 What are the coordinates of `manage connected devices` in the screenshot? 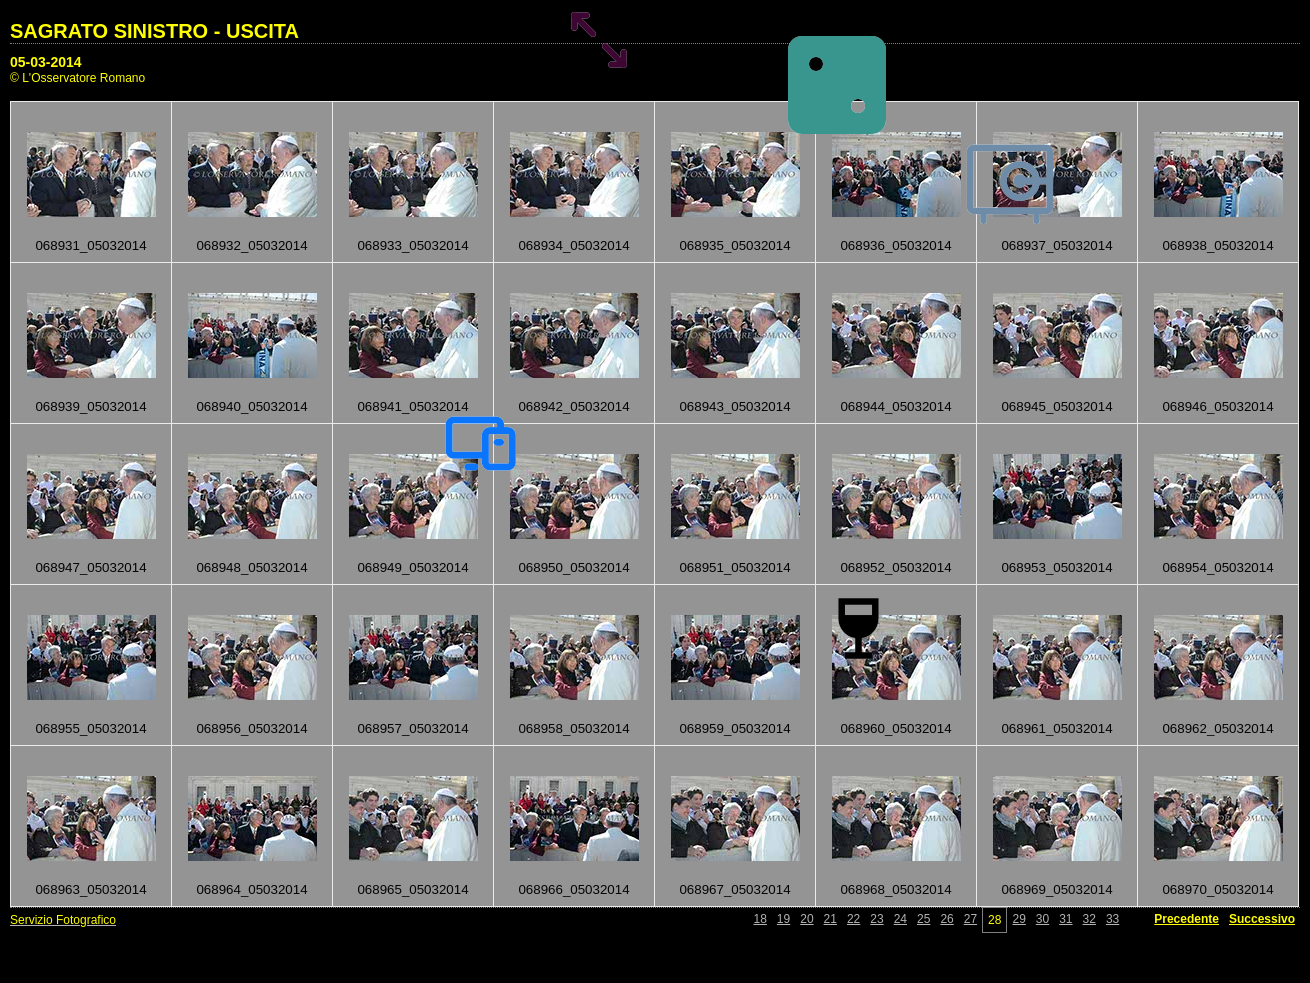 It's located at (479, 443).